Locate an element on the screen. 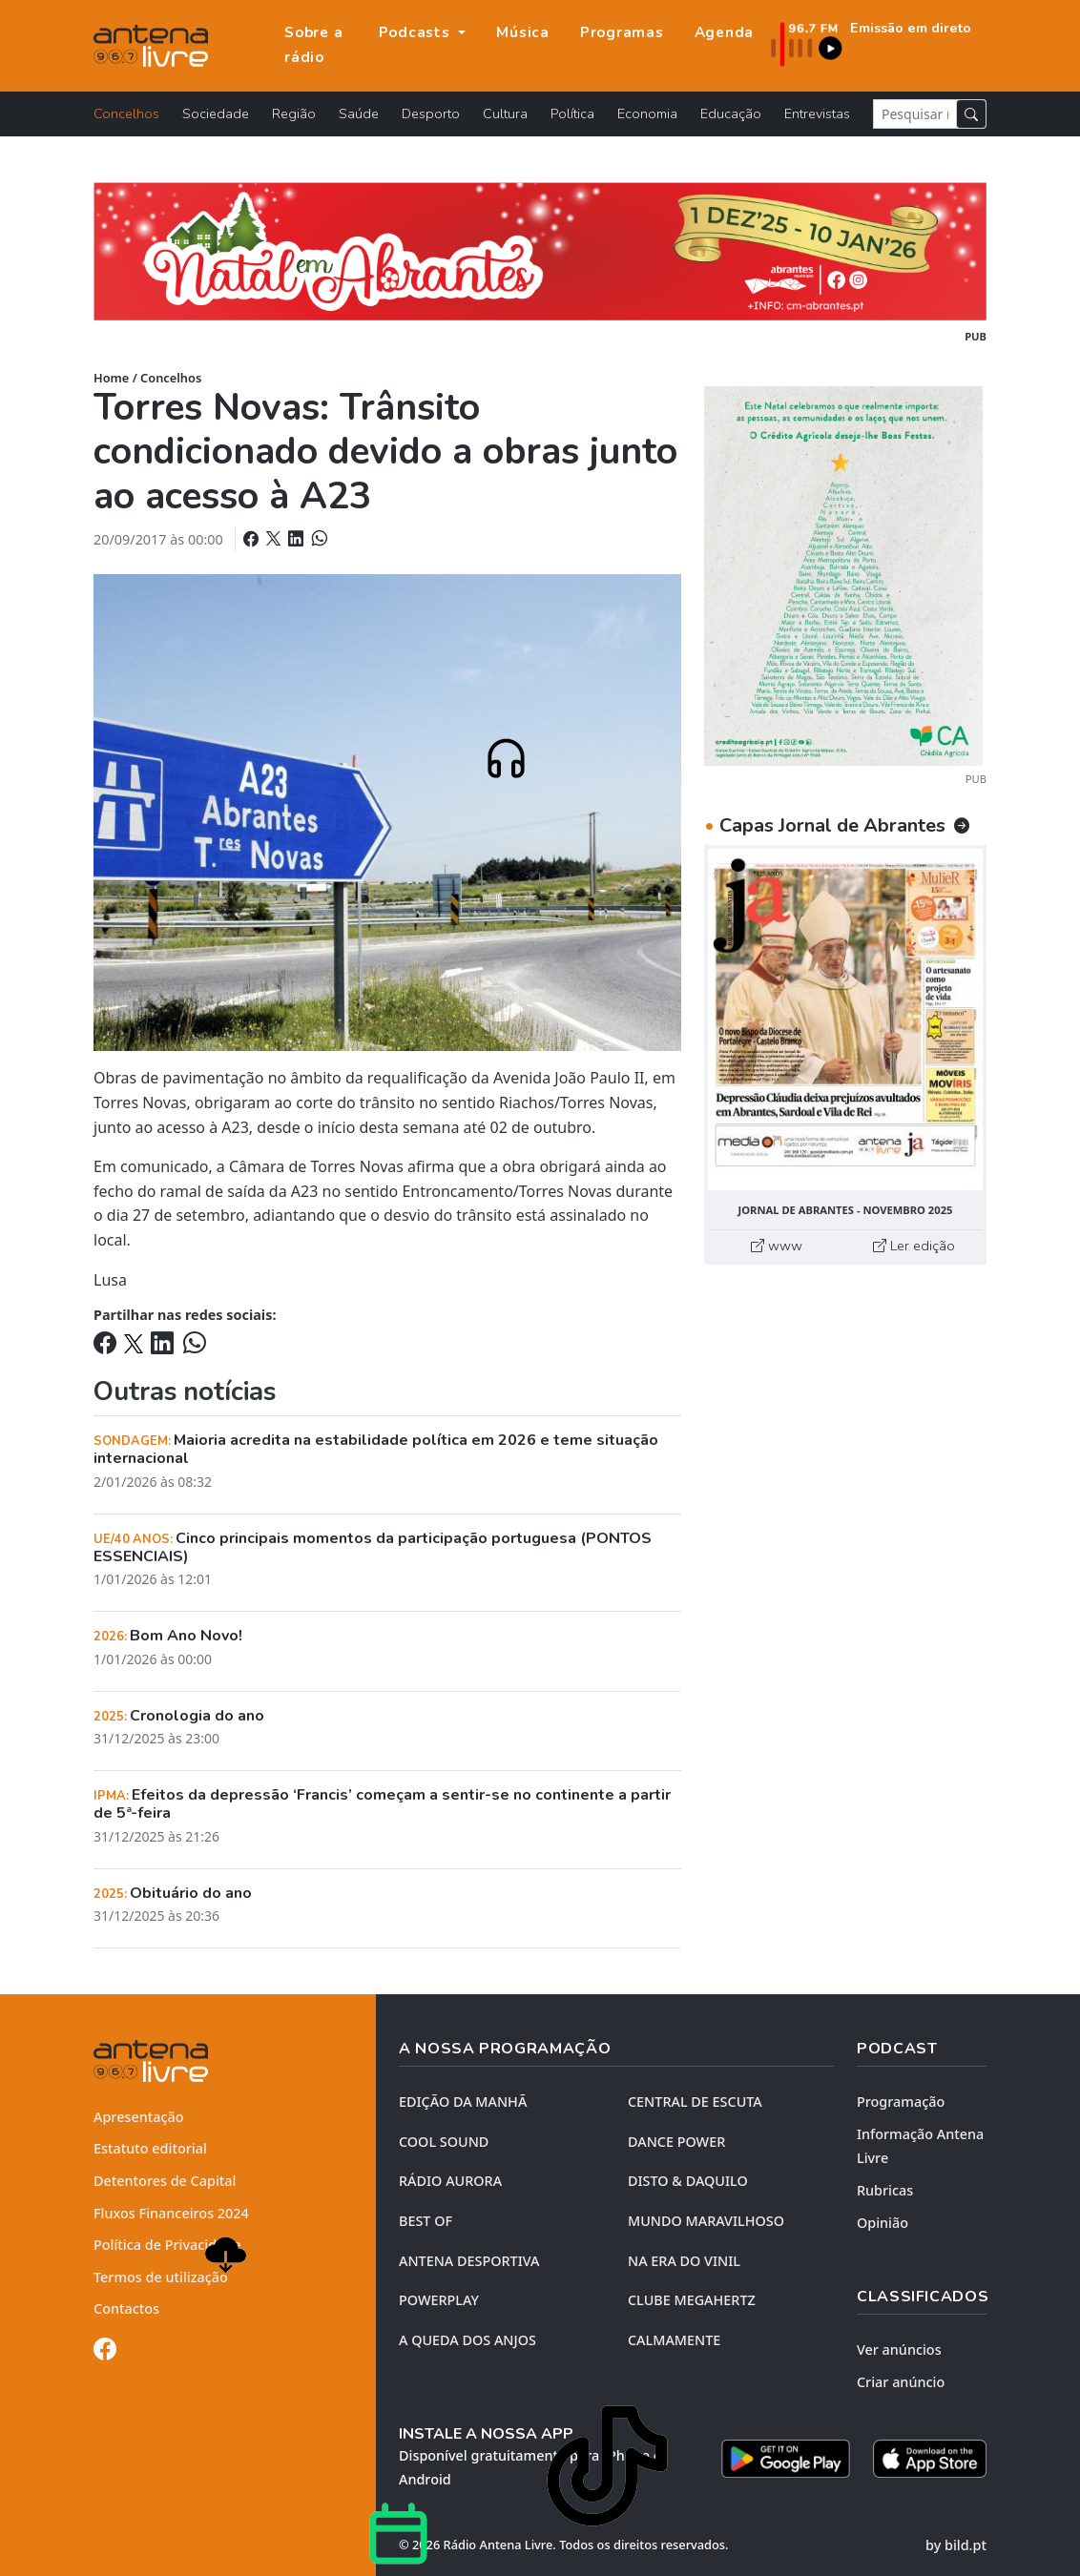  open TikTok app is located at coordinates (607, 2465).